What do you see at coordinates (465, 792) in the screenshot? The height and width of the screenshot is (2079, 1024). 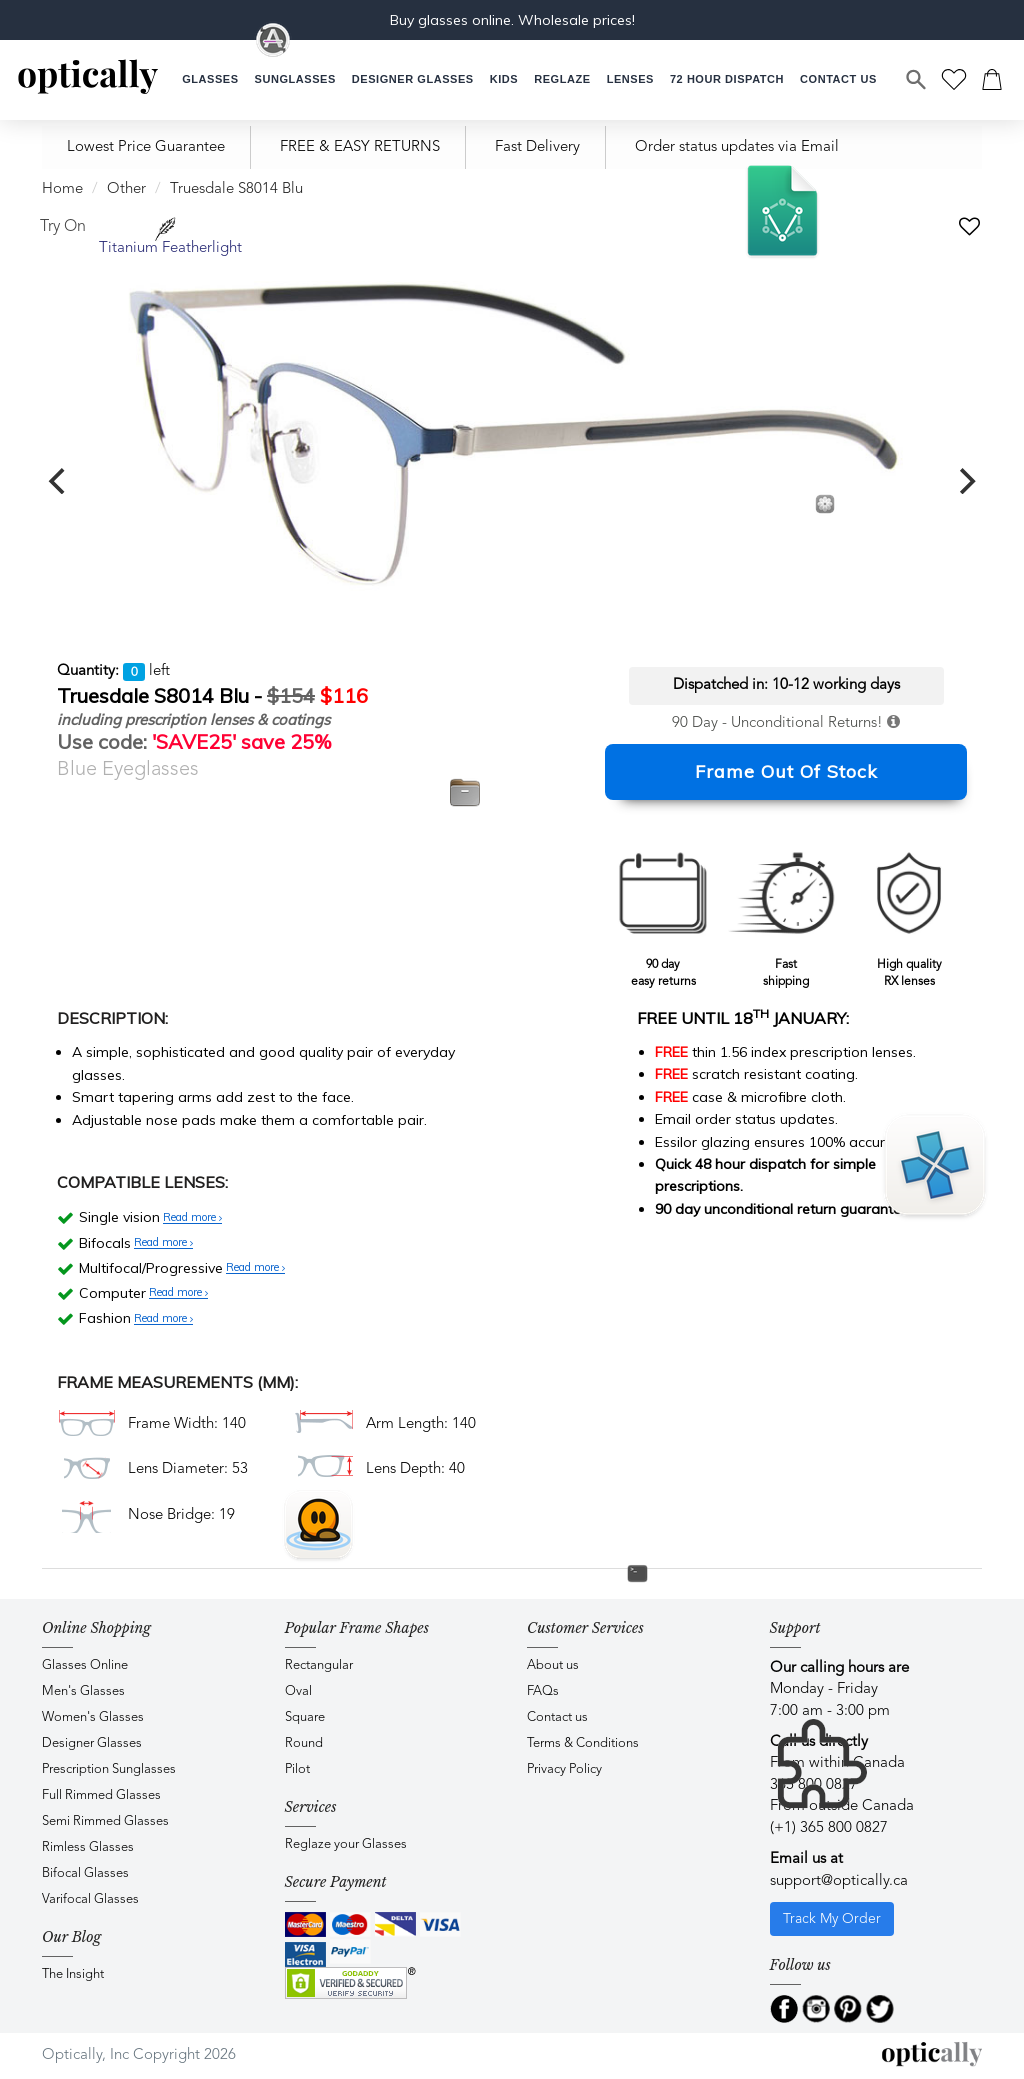 I see `open the file manager application` at bounding box center [465, 792].